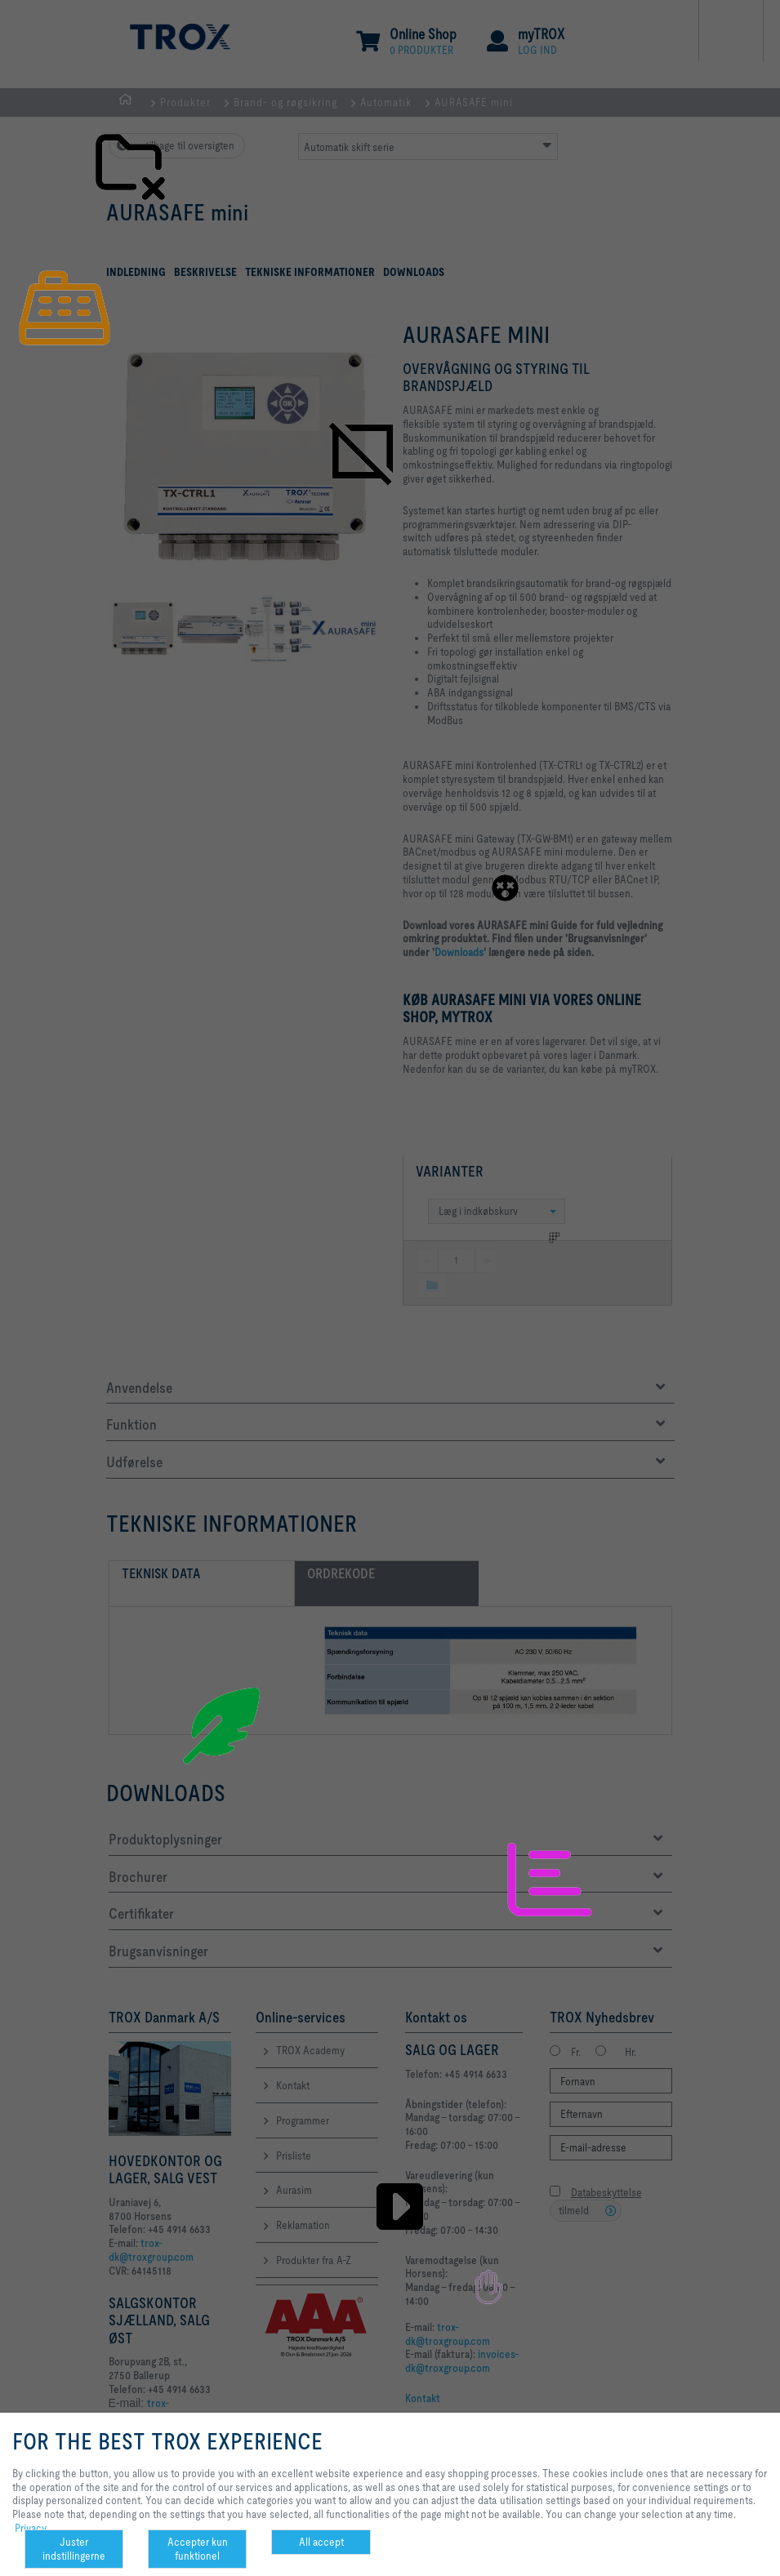  Describe the element at coordinates (221, 1726) in the screenshot. I see `compose a new message or note` at that location.